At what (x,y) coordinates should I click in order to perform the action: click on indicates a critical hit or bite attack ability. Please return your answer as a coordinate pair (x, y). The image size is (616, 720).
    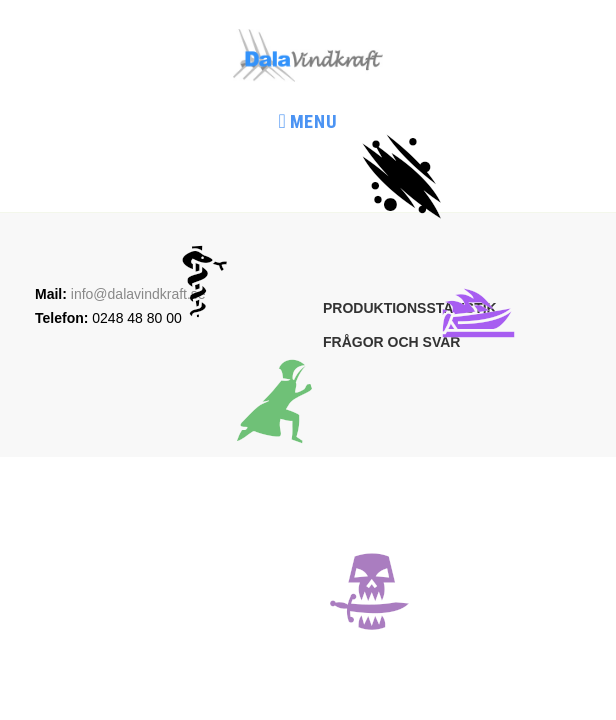
    Looking at the image, I should click on (369, 592).